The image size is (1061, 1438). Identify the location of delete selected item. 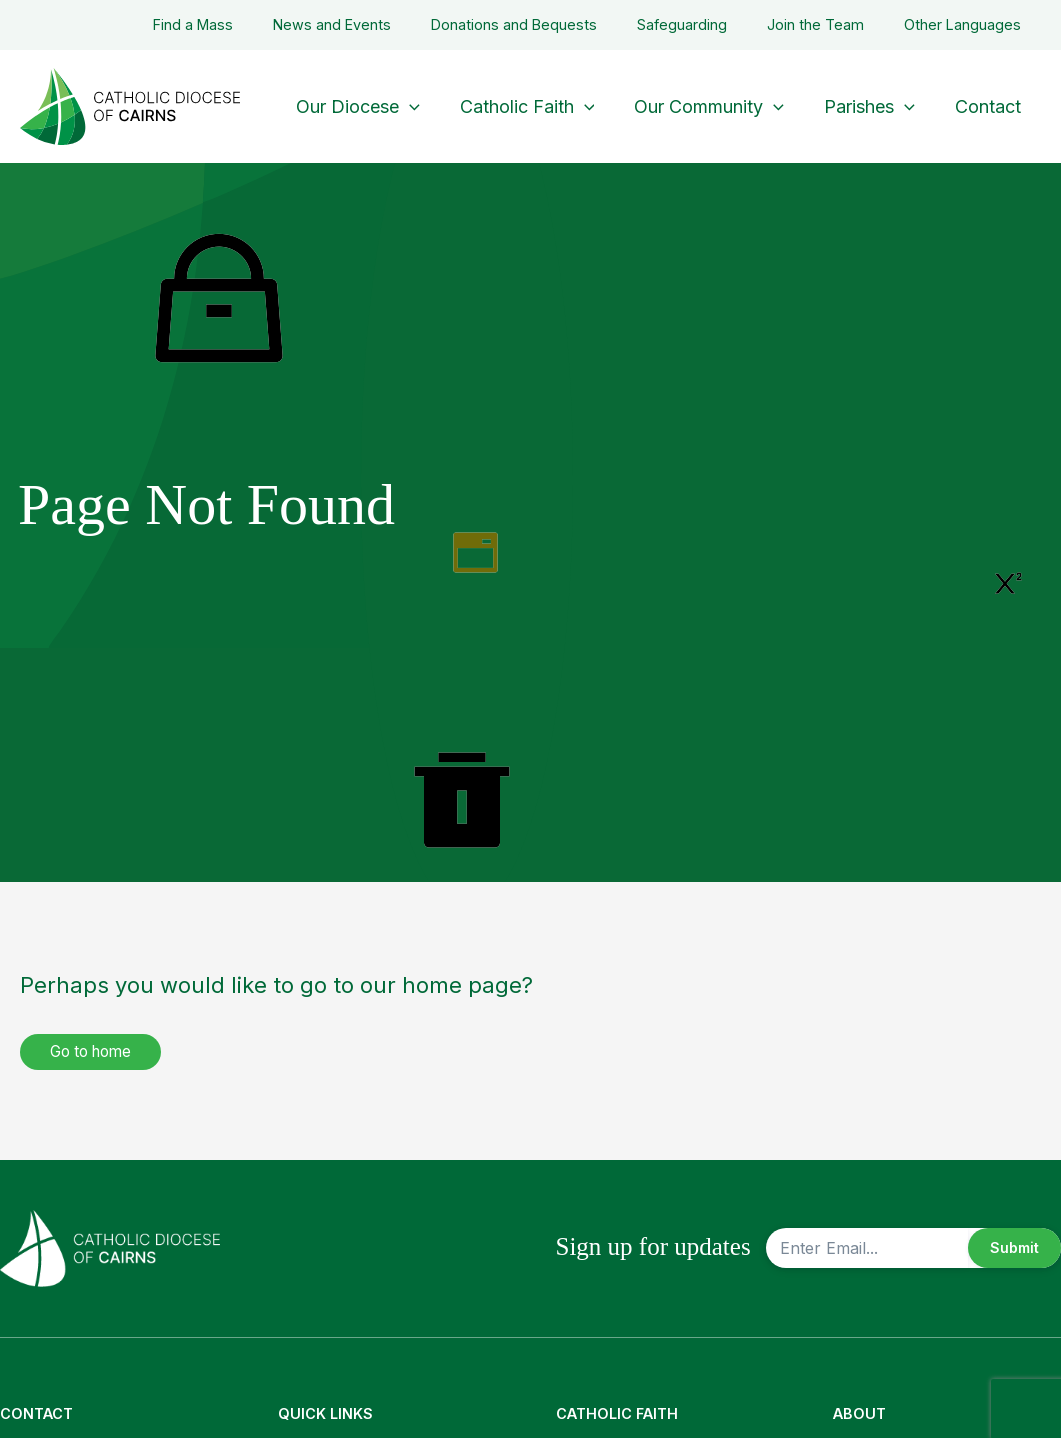
(462, 800).